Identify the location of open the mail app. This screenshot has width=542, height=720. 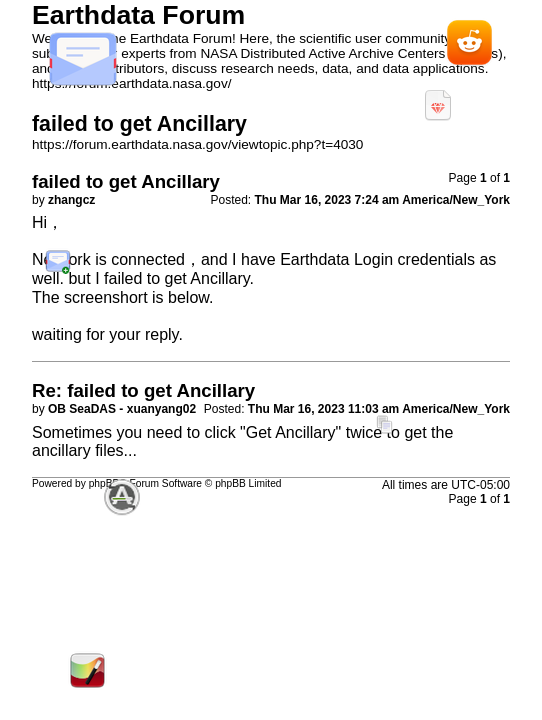
(83, 59).